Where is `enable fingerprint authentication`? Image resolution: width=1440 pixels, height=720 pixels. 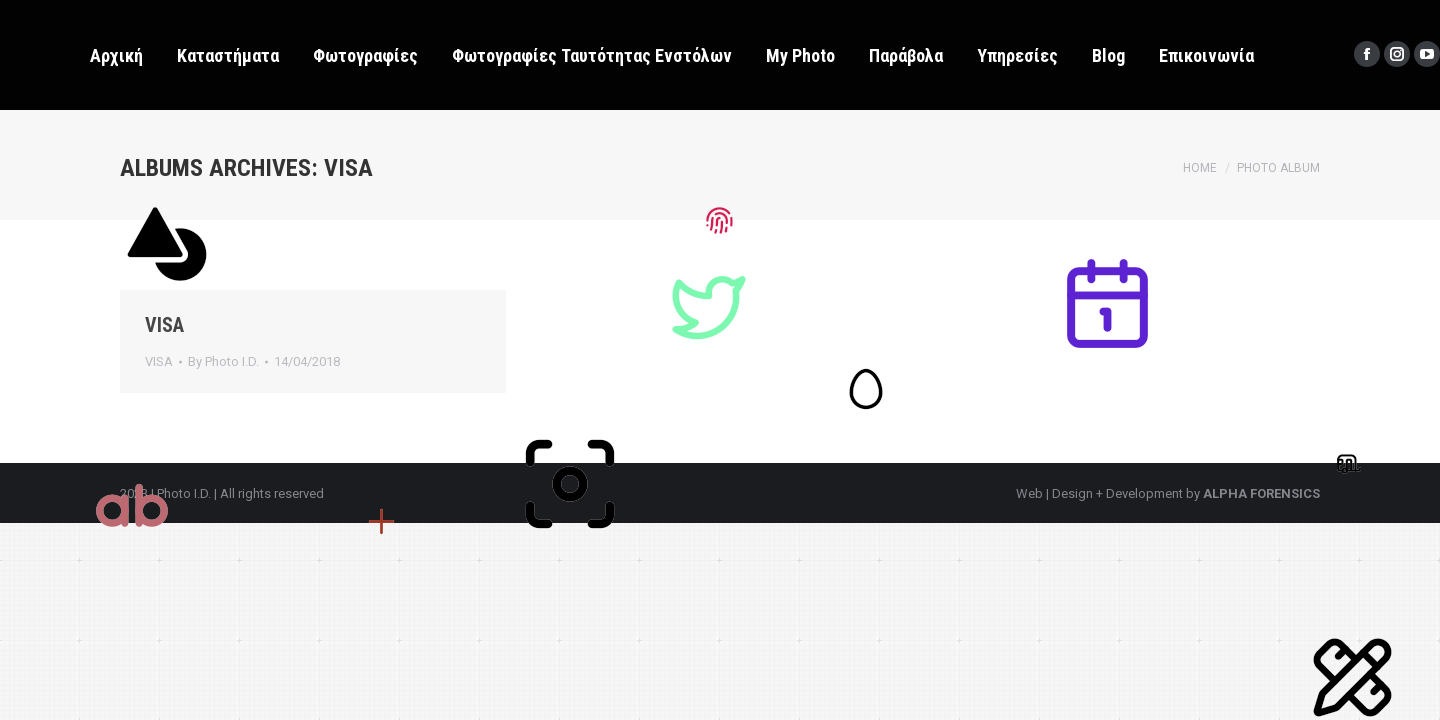 enable fingerprint authentication is located at coordinates (719, 220).